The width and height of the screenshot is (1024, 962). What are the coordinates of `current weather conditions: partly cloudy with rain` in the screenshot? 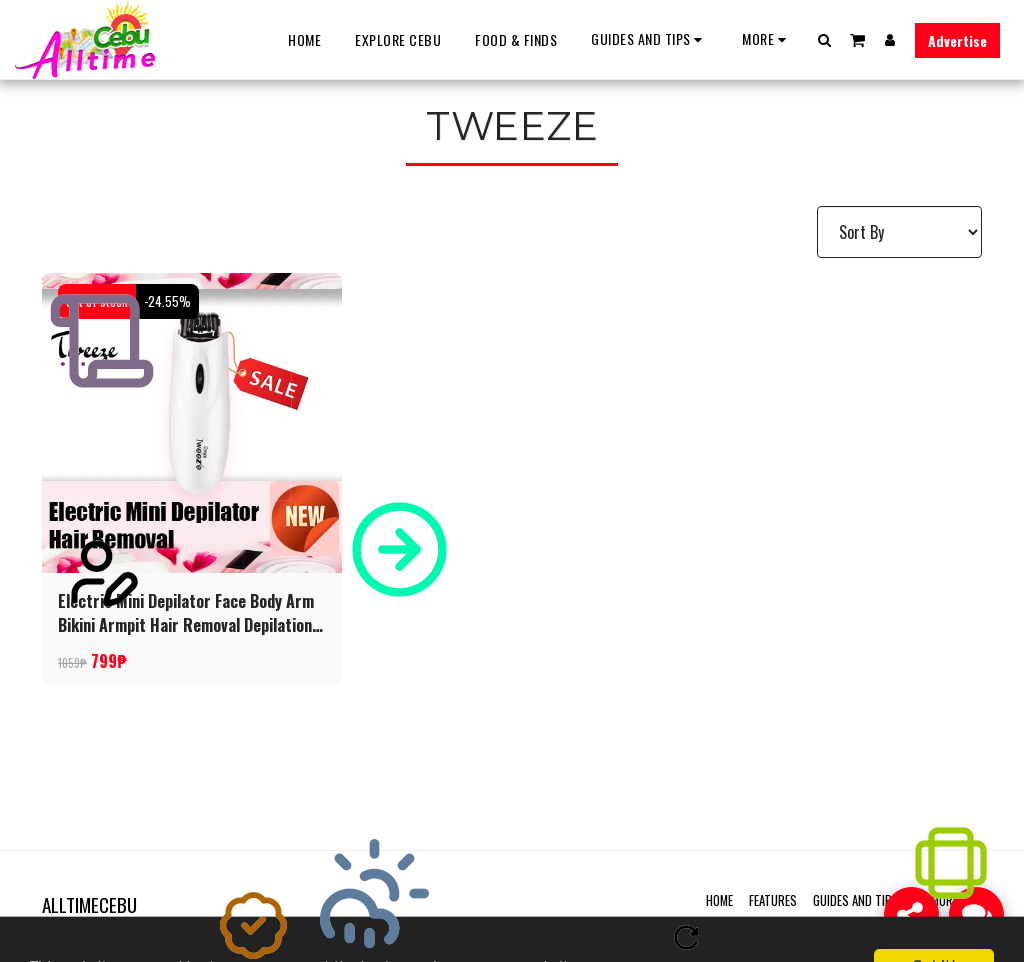 It's located at (374, 893).